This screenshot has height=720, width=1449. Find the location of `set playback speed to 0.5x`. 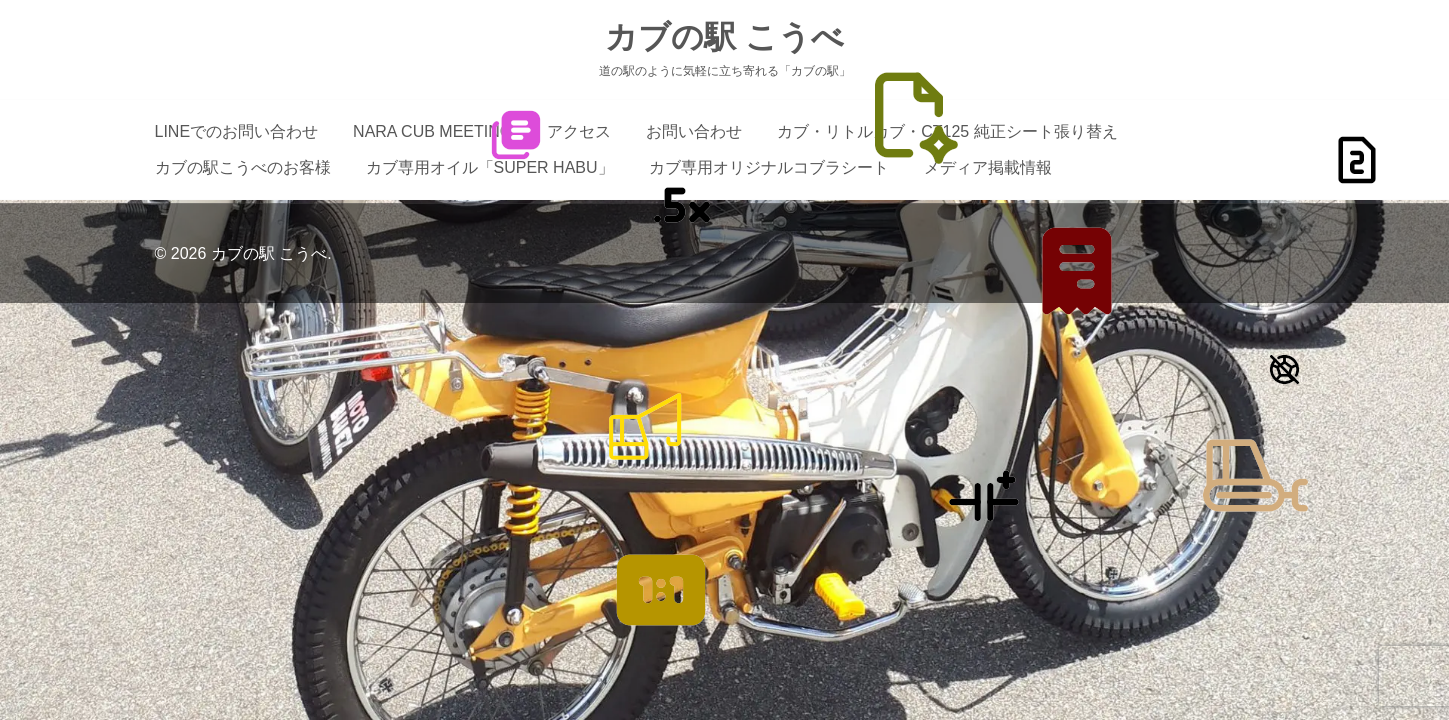

set playback speed to 0.5x is located at coordinates (682, 205).